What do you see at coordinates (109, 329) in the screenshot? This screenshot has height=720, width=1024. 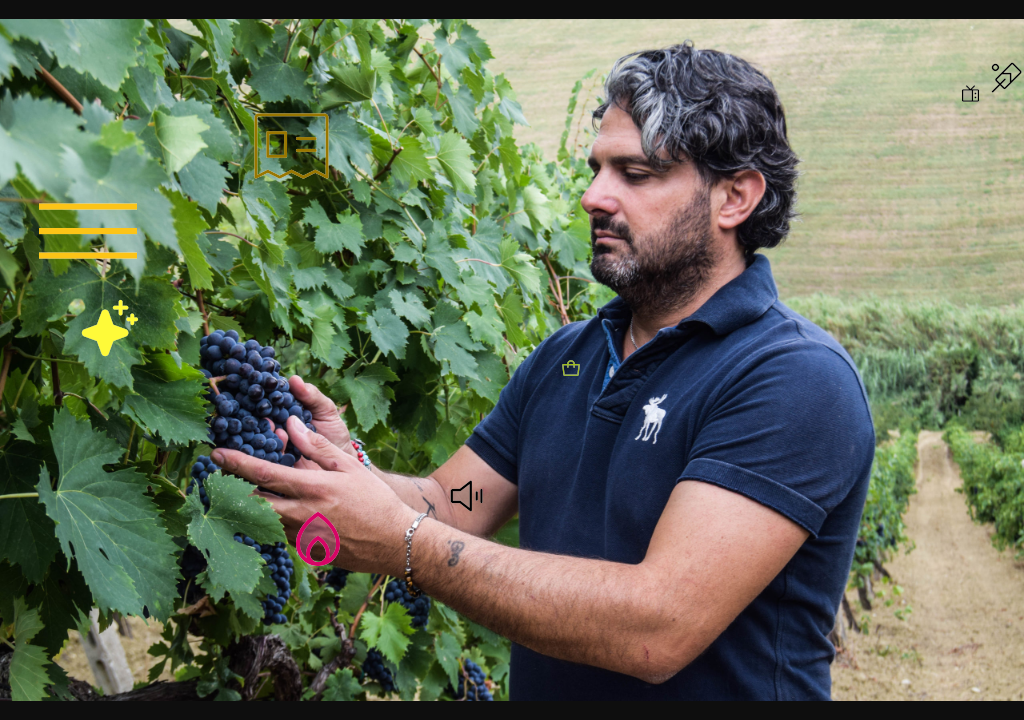 I see `indicates AI-generated or enhanced content` at bounding box center [109, 329].